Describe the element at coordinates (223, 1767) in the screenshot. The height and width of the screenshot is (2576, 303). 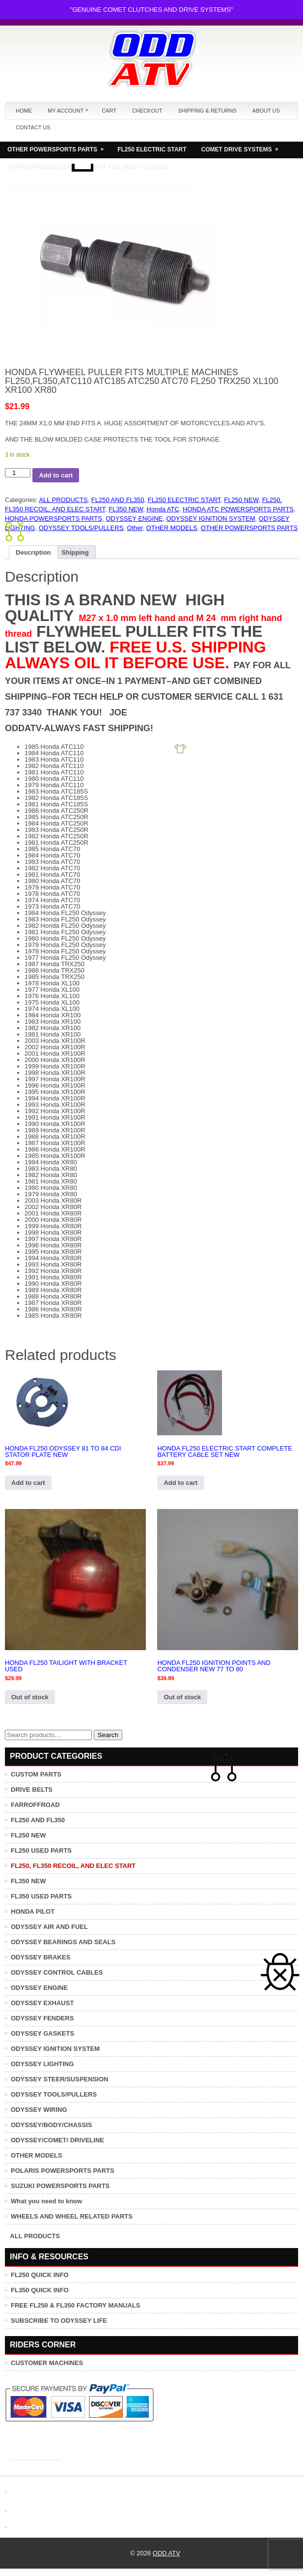
I see `create a new pull request` at that location.